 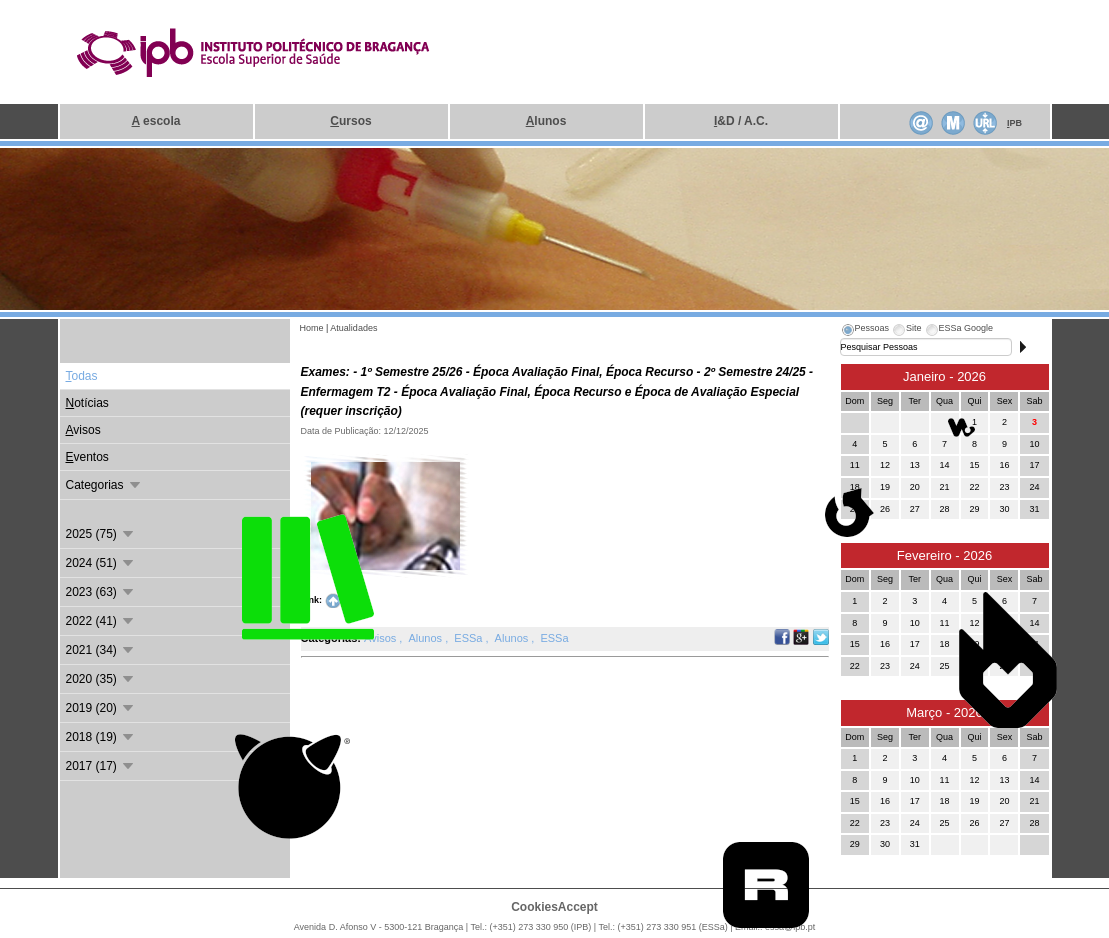 I want to click on netim domain registrar logo, so click(x=961, y=427).